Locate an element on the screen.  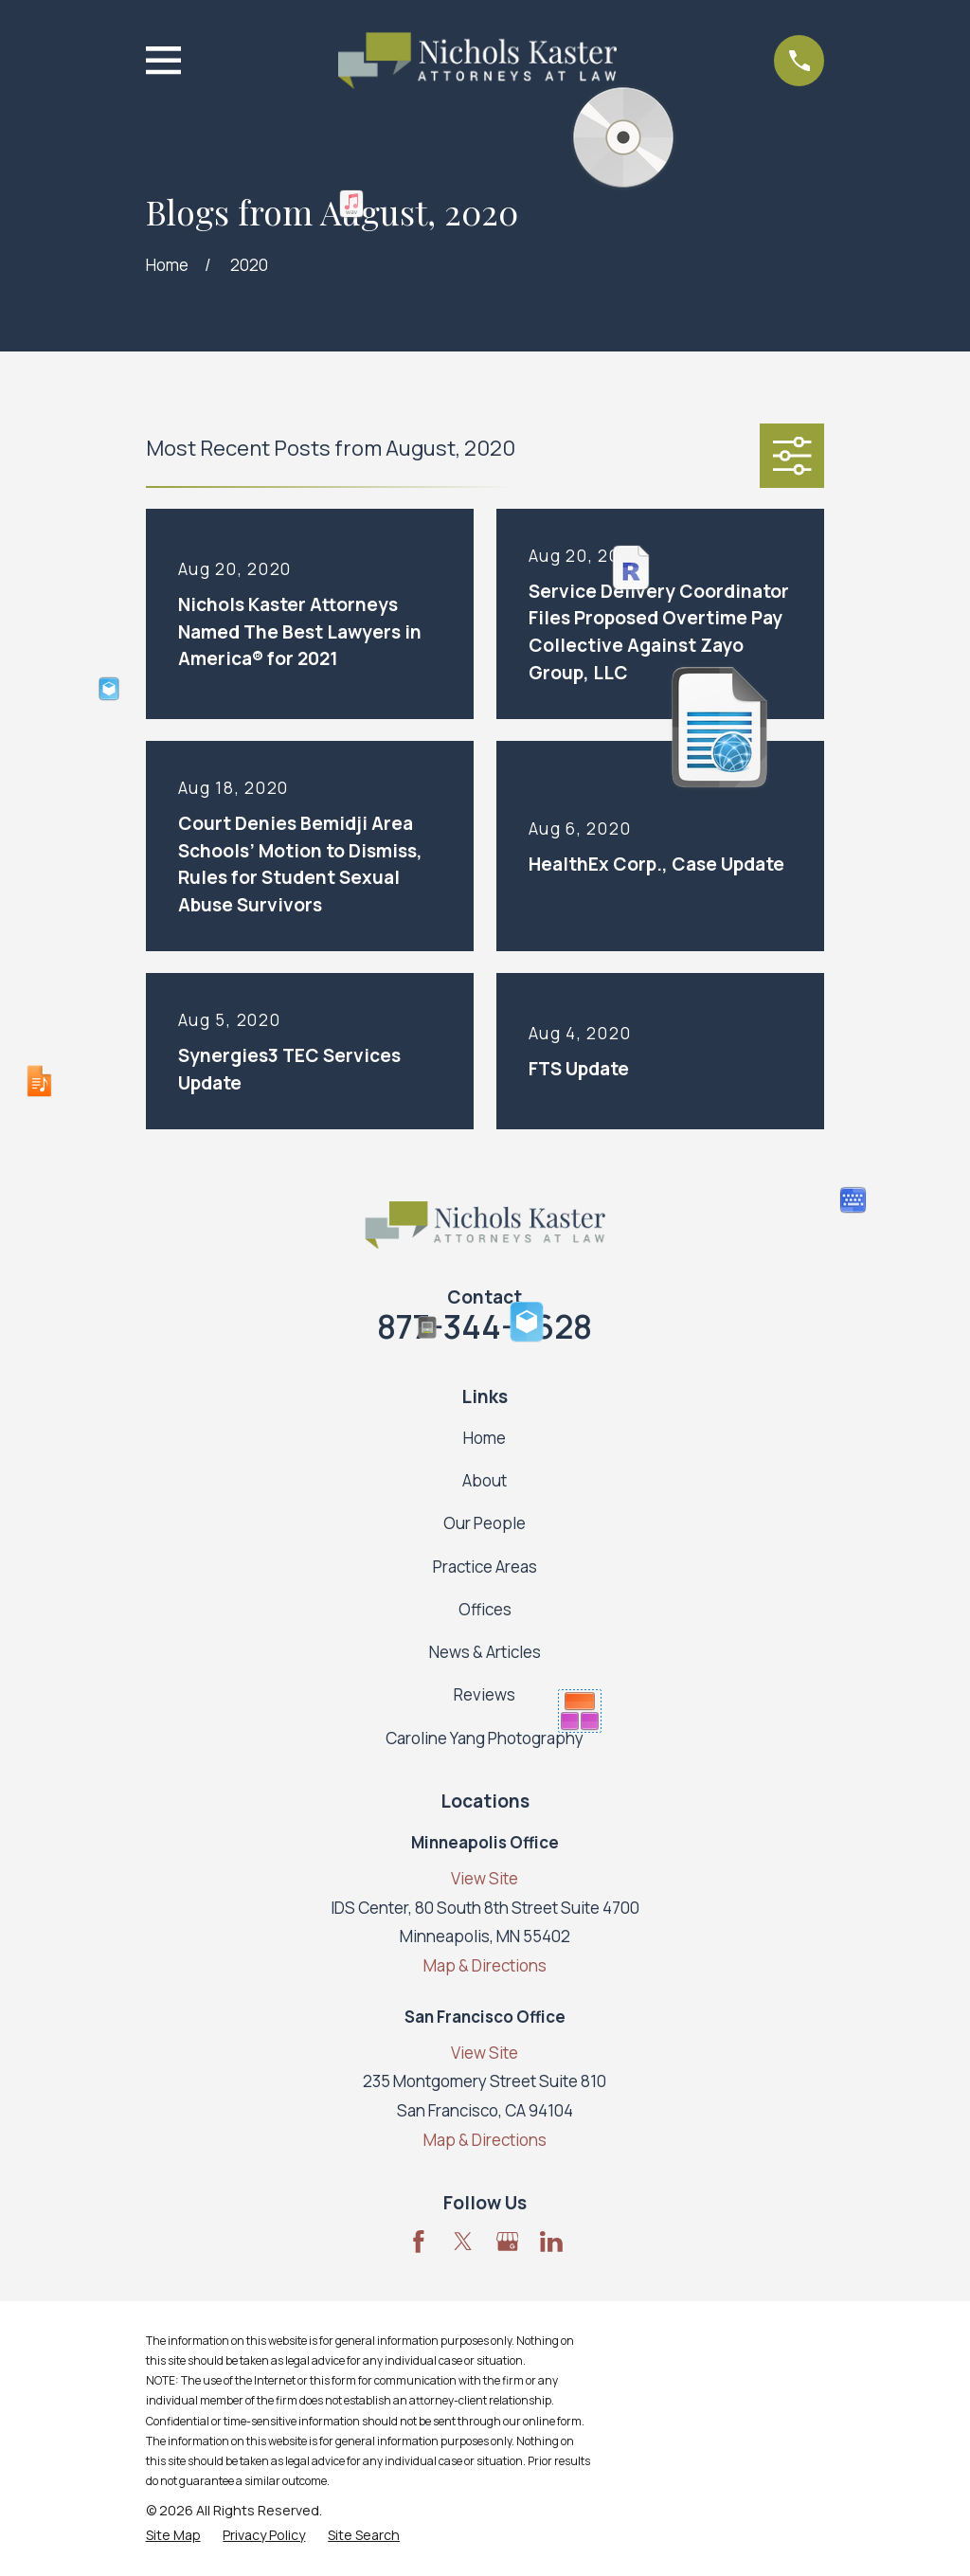
an R programming language source file is located at coordinates (631, 567).